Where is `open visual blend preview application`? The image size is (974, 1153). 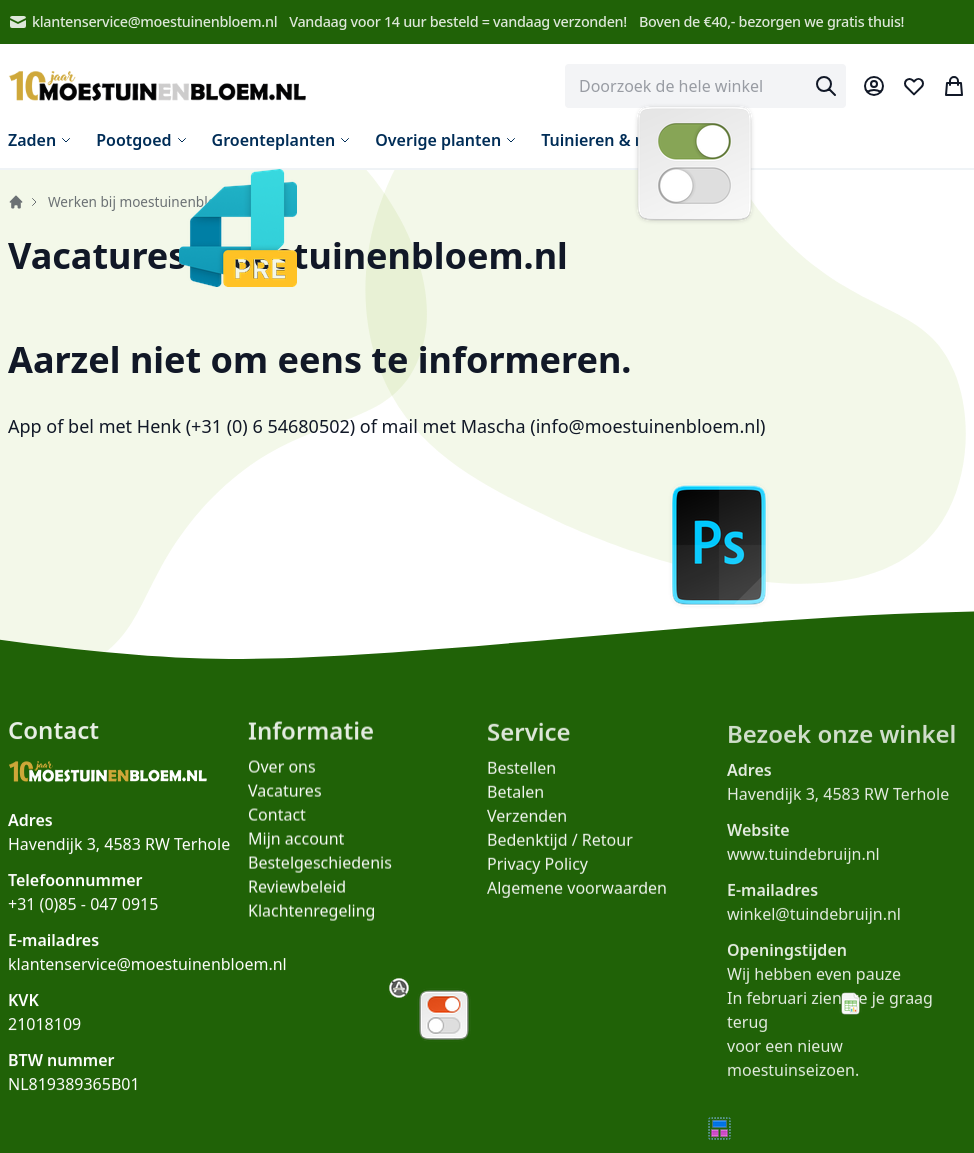 open visual blend preview application is located at coordinates (238, 228).